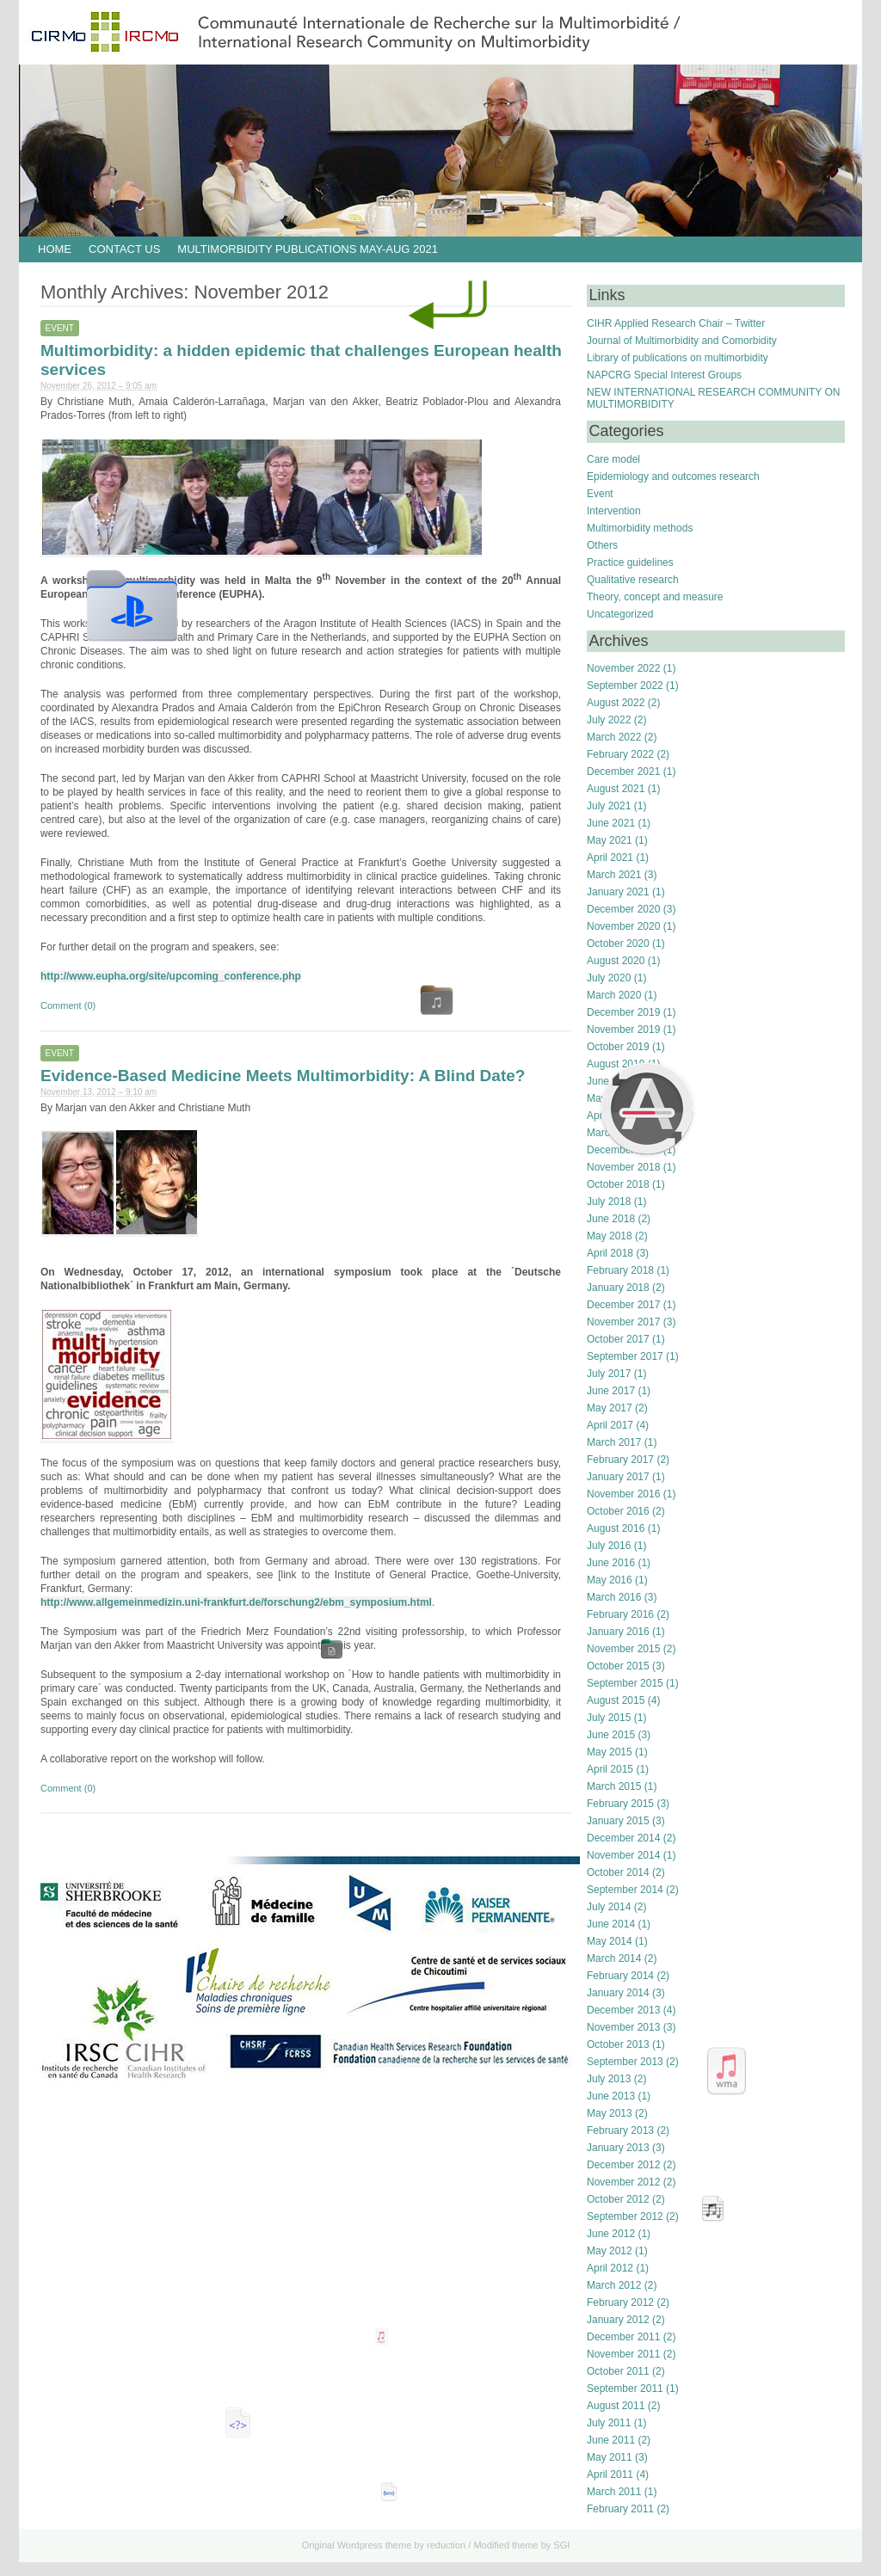  What do you see at coordinates (237, 2422) in the screenshot?
I see `indicates a PHP script or code file` at bounding box center [237, 2422].